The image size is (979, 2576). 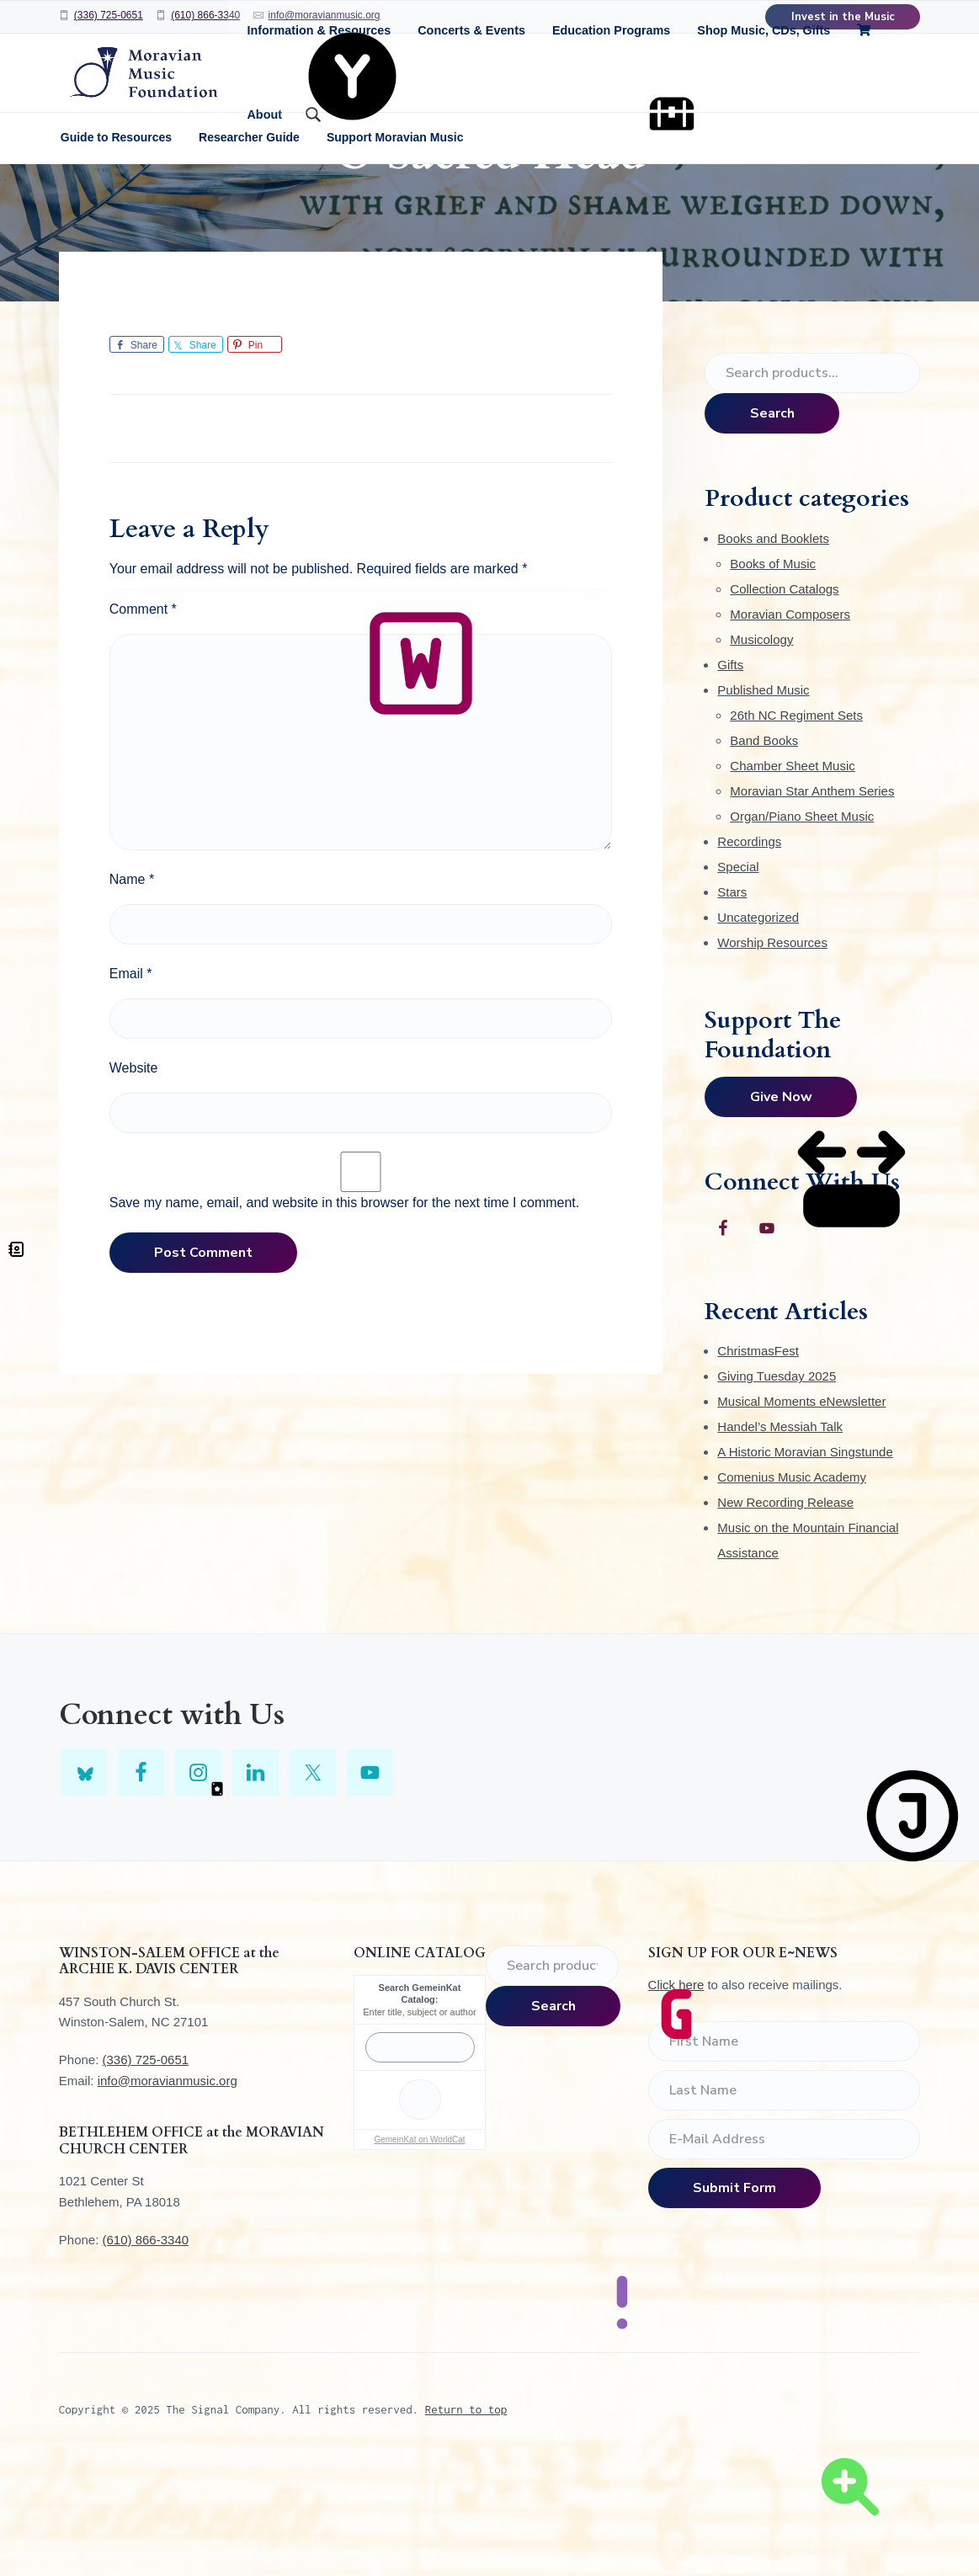 What do you see at coordinates (352, 76) in the screenshot?
I see `press the Y button on xbox controller` at bounding box center [352, 76].